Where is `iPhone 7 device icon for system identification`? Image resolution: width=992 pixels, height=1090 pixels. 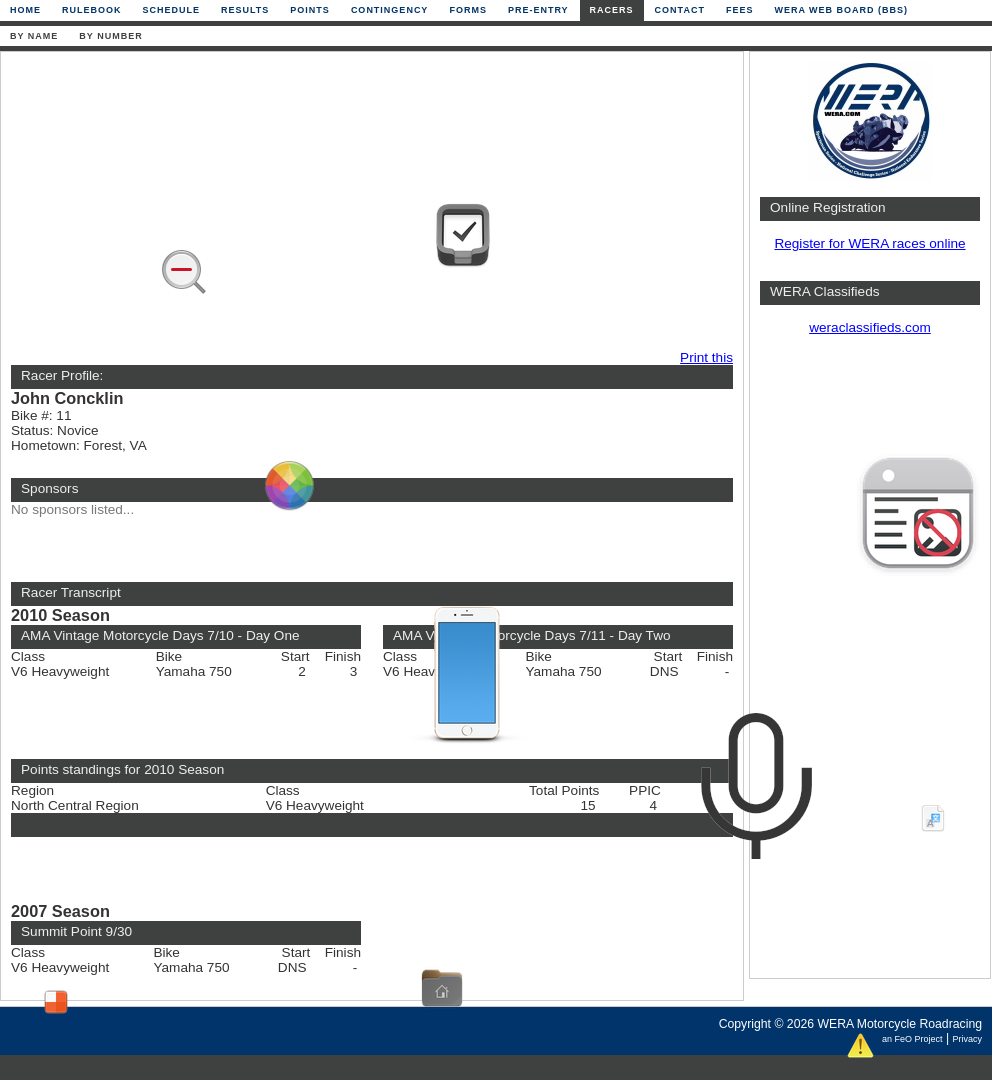 iPhone 7 device icon for system identification is located at coordinates (467, 675).